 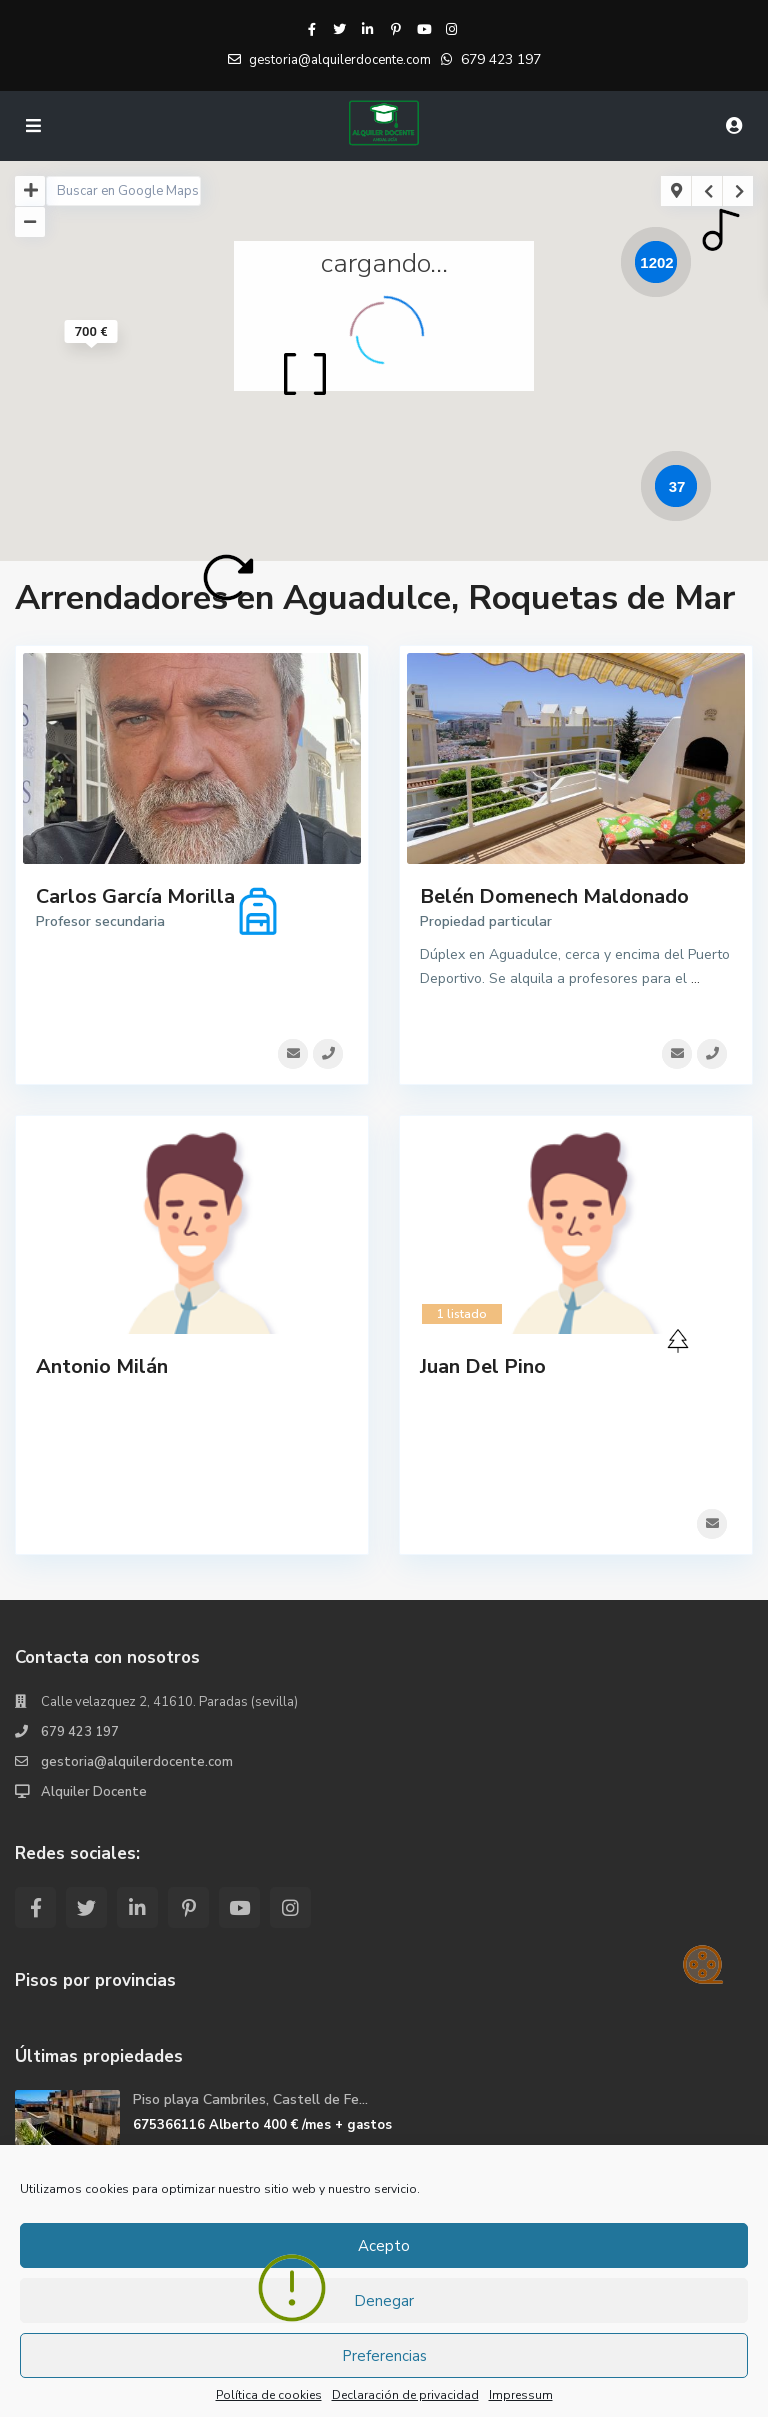 I want to click on access music or audio player, so click(x=721, y=229).